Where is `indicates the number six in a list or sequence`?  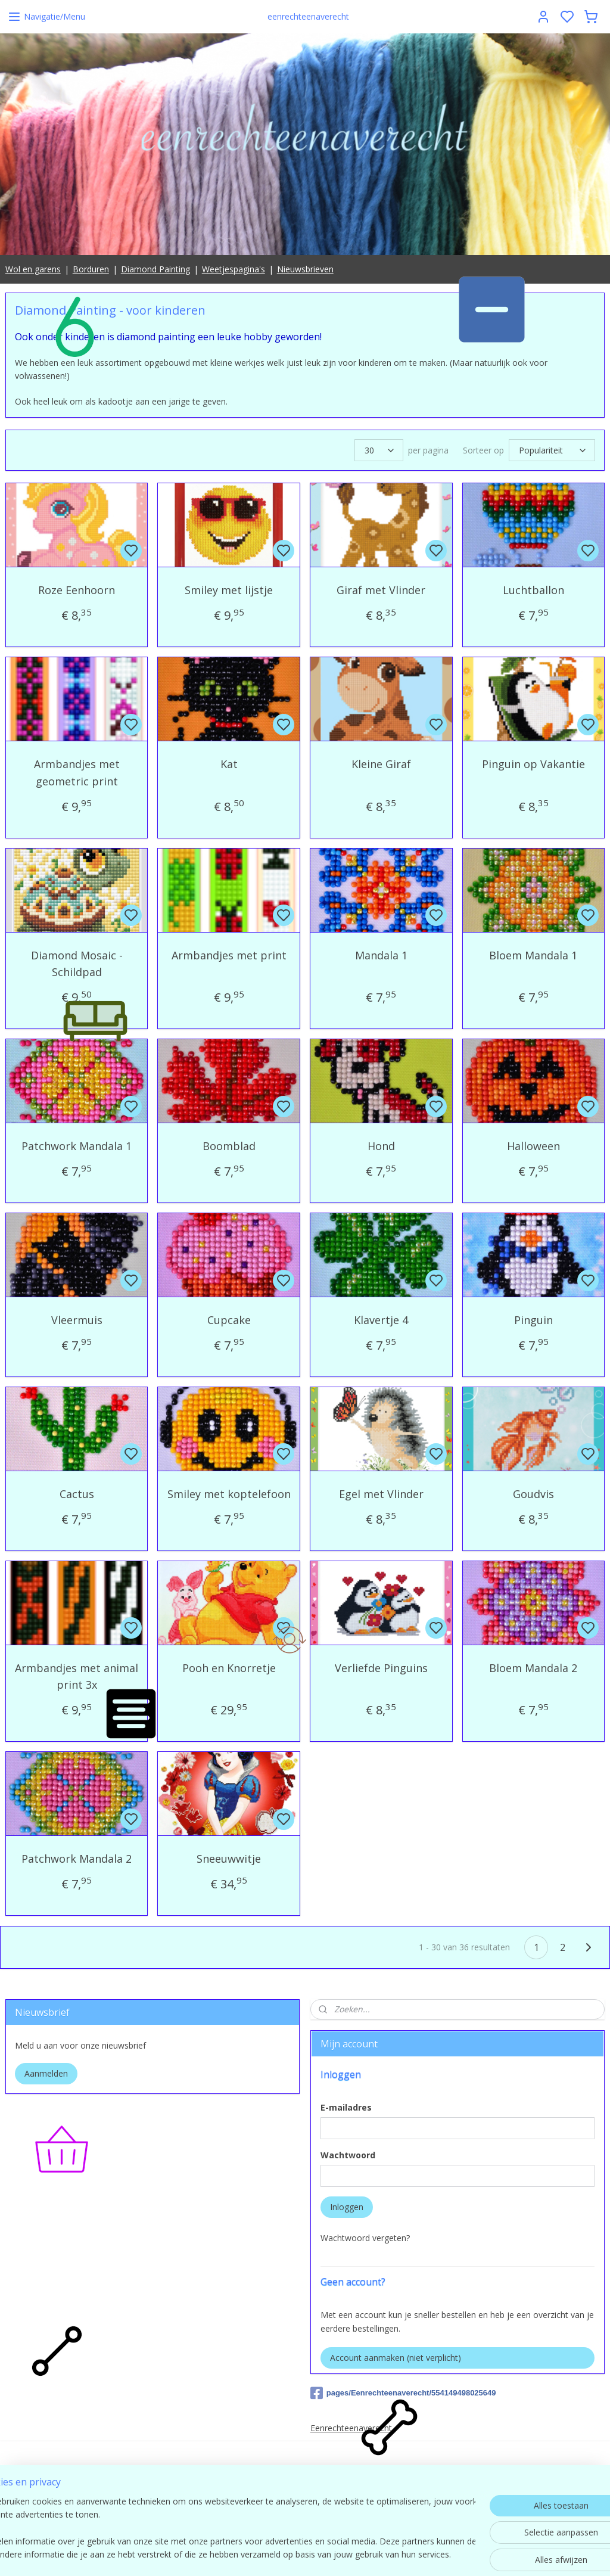
indicates the number six in a list or sequence is located at coordinates (74, 327).